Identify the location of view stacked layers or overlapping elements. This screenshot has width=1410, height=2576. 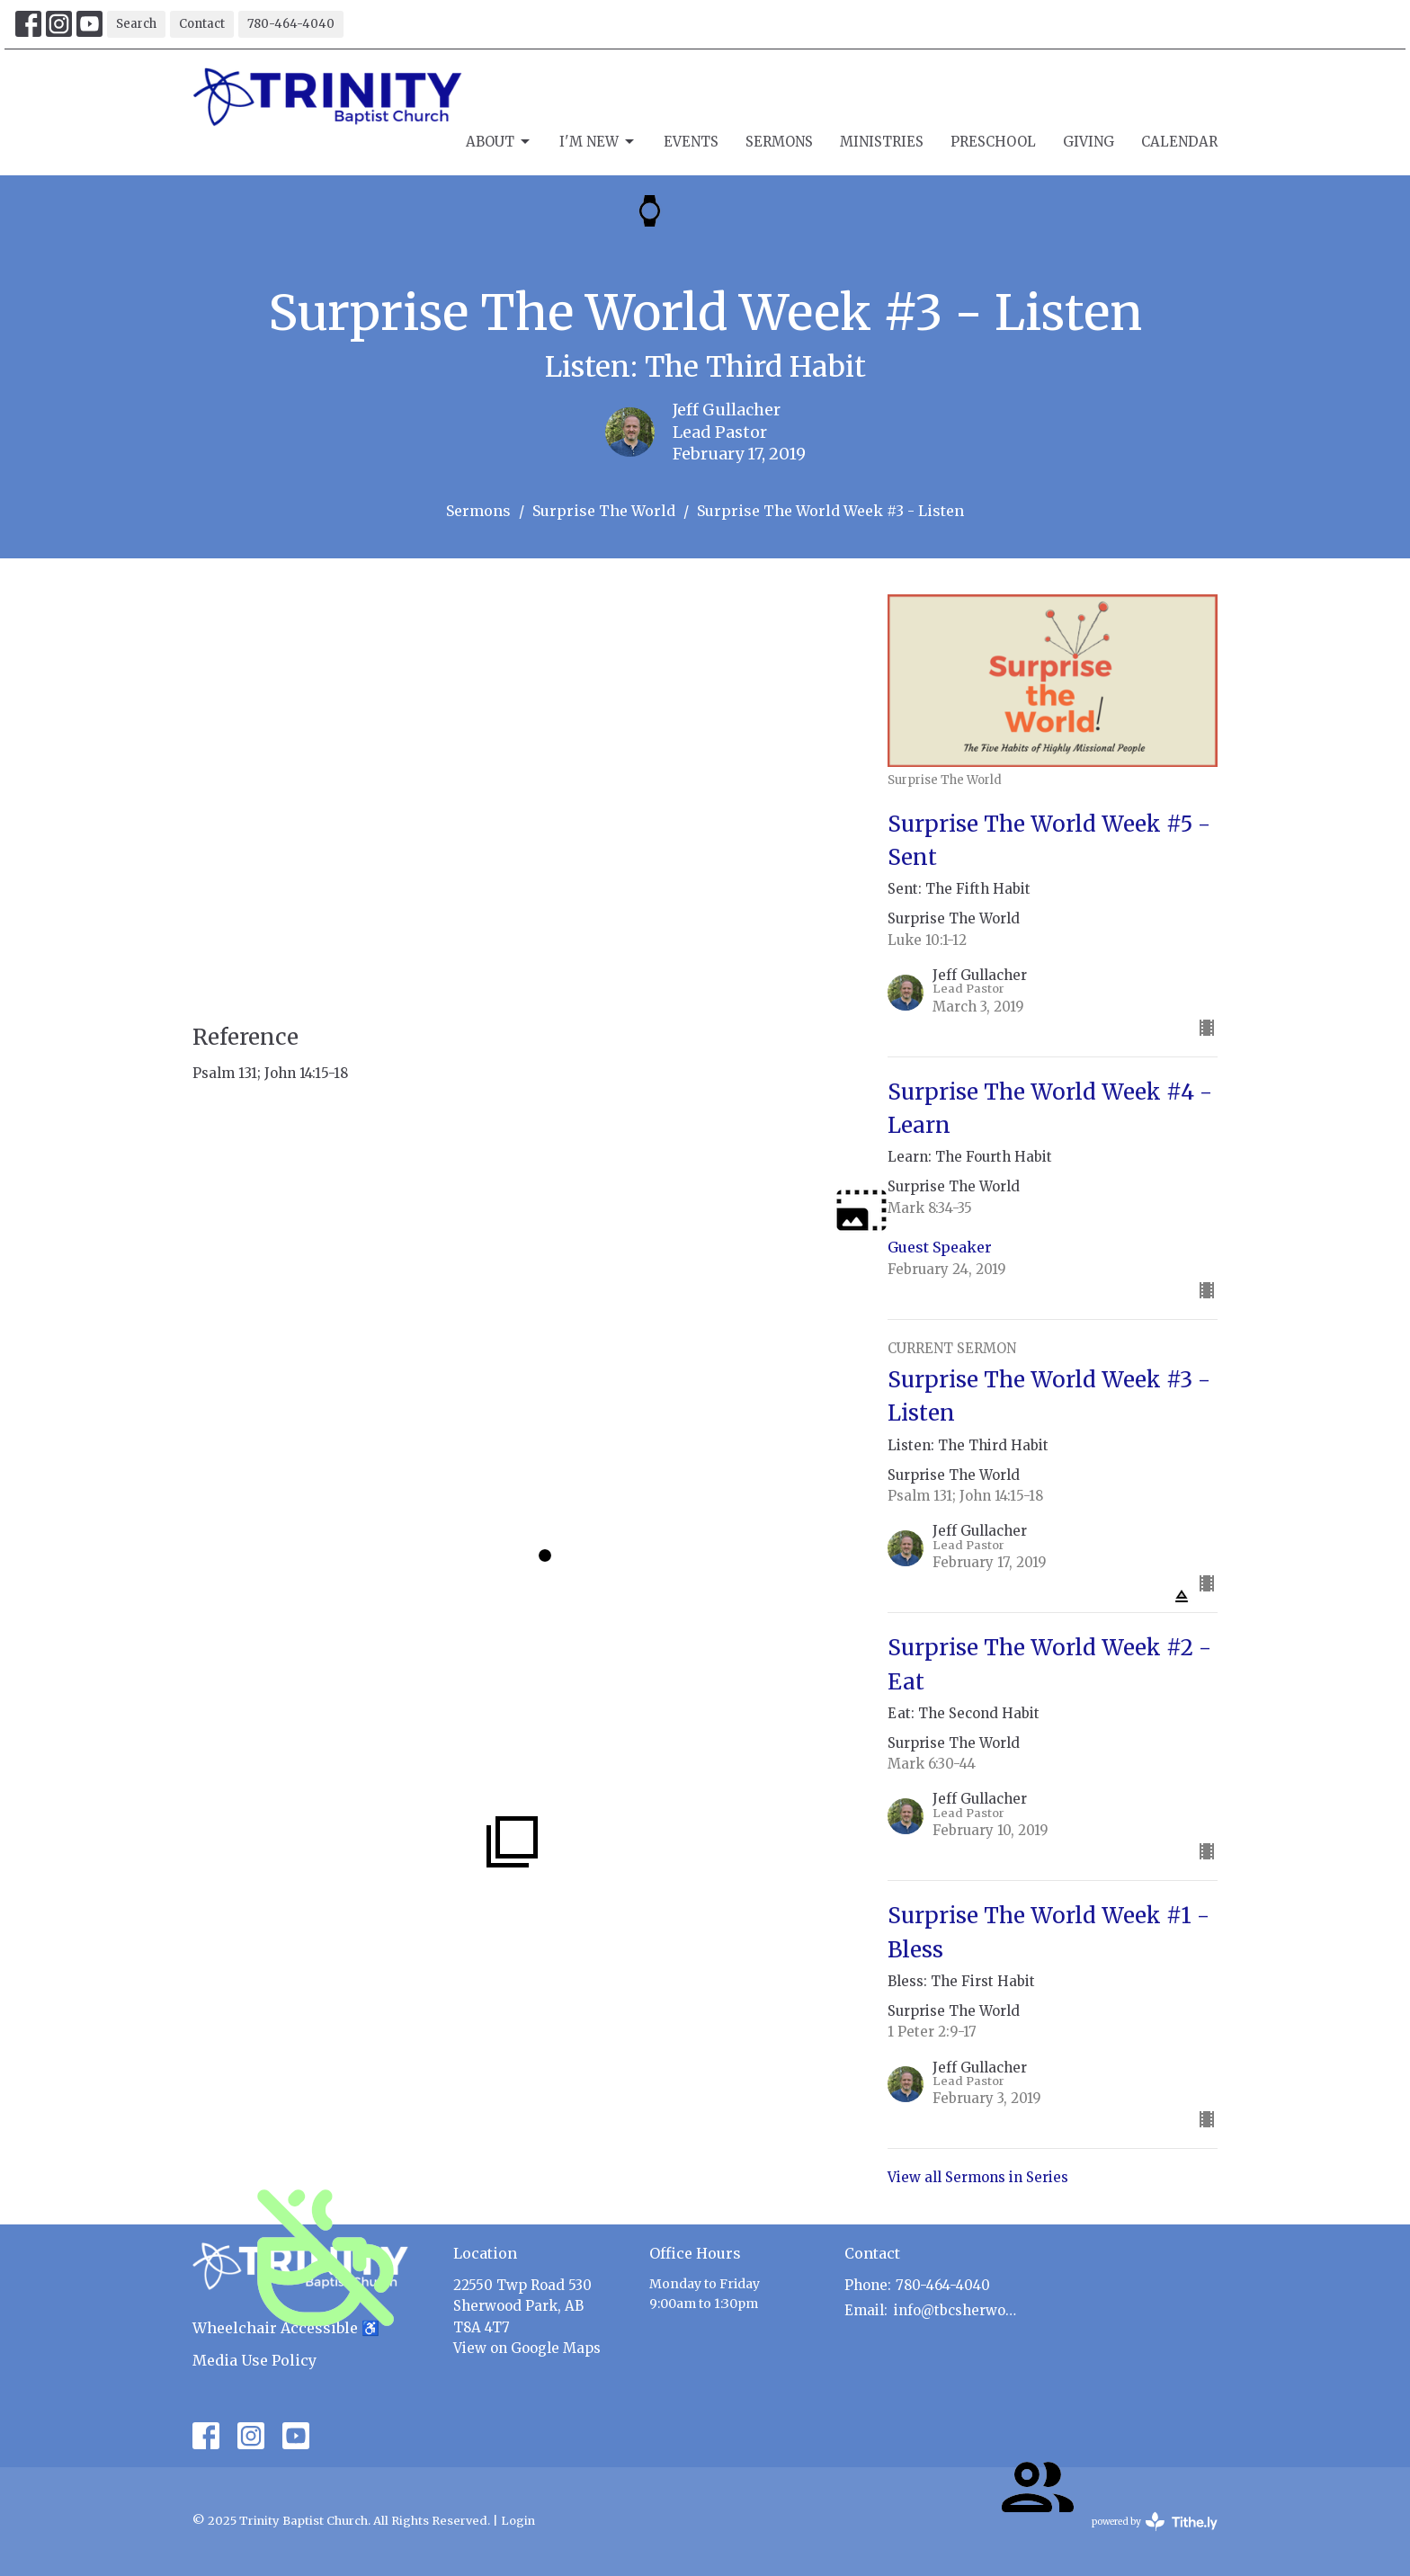
(512, 1841).